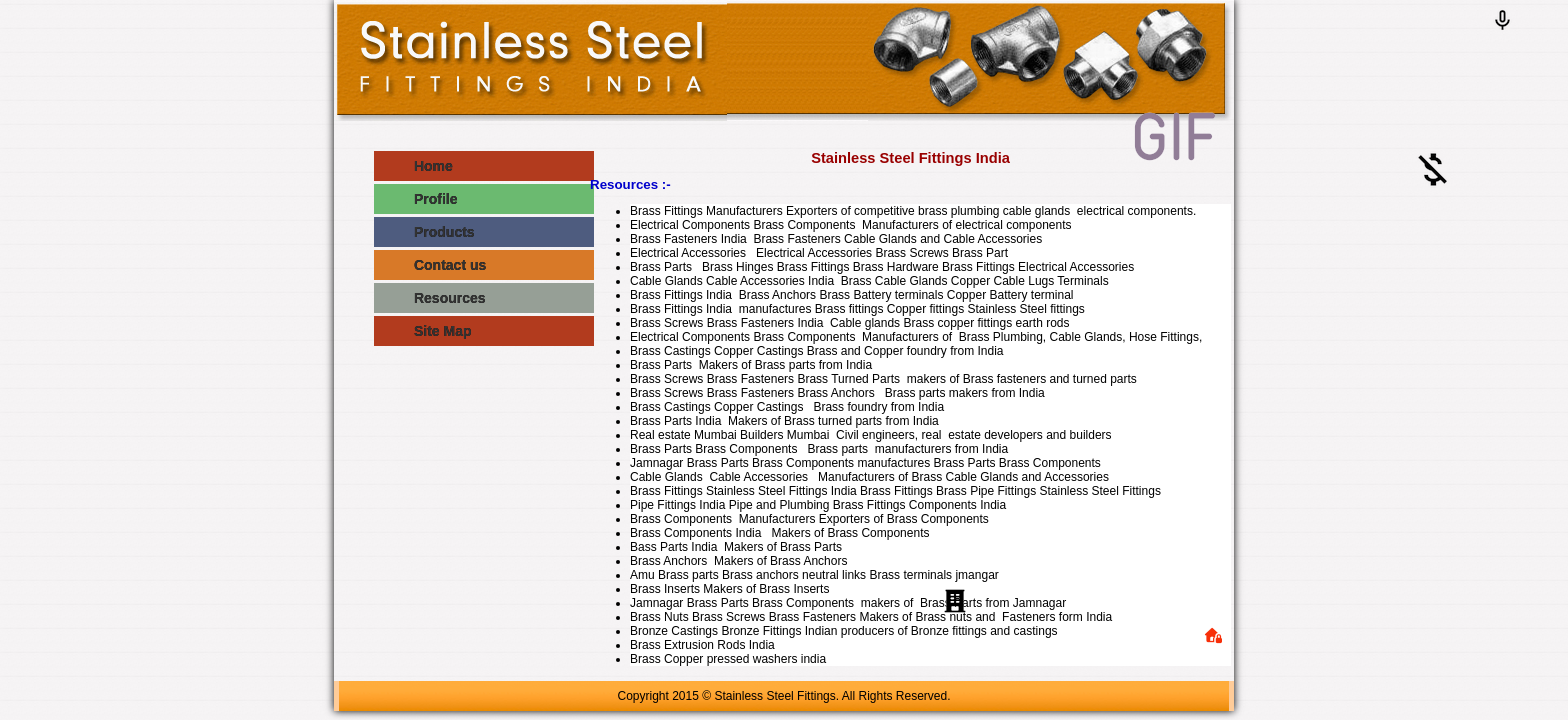 The image size is (1568, 720). I want to click on indicates no cost or free item, so click(1432, 169).